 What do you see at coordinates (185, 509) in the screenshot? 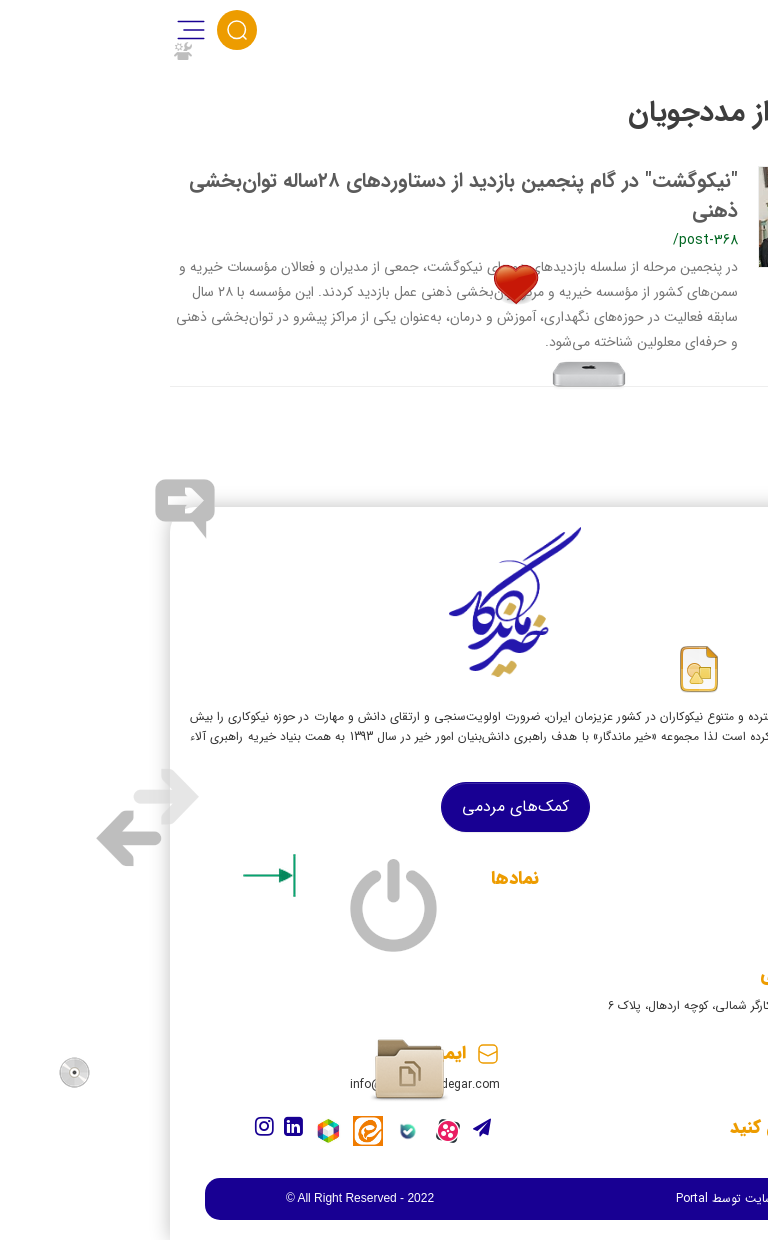
I see `user is currently away or idle` at bounding box center [185, 509].